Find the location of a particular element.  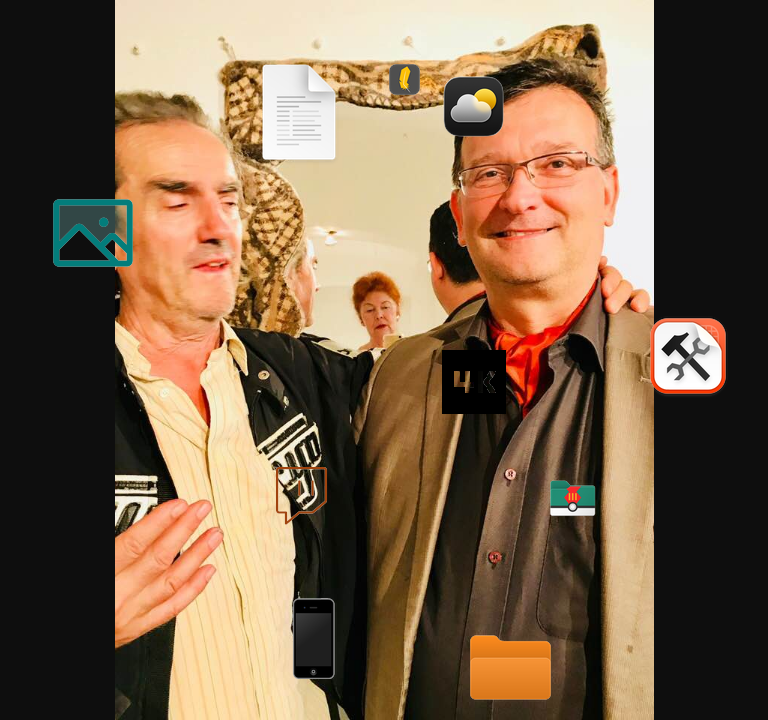

open folder containing files is located at coordinates (510, 667).